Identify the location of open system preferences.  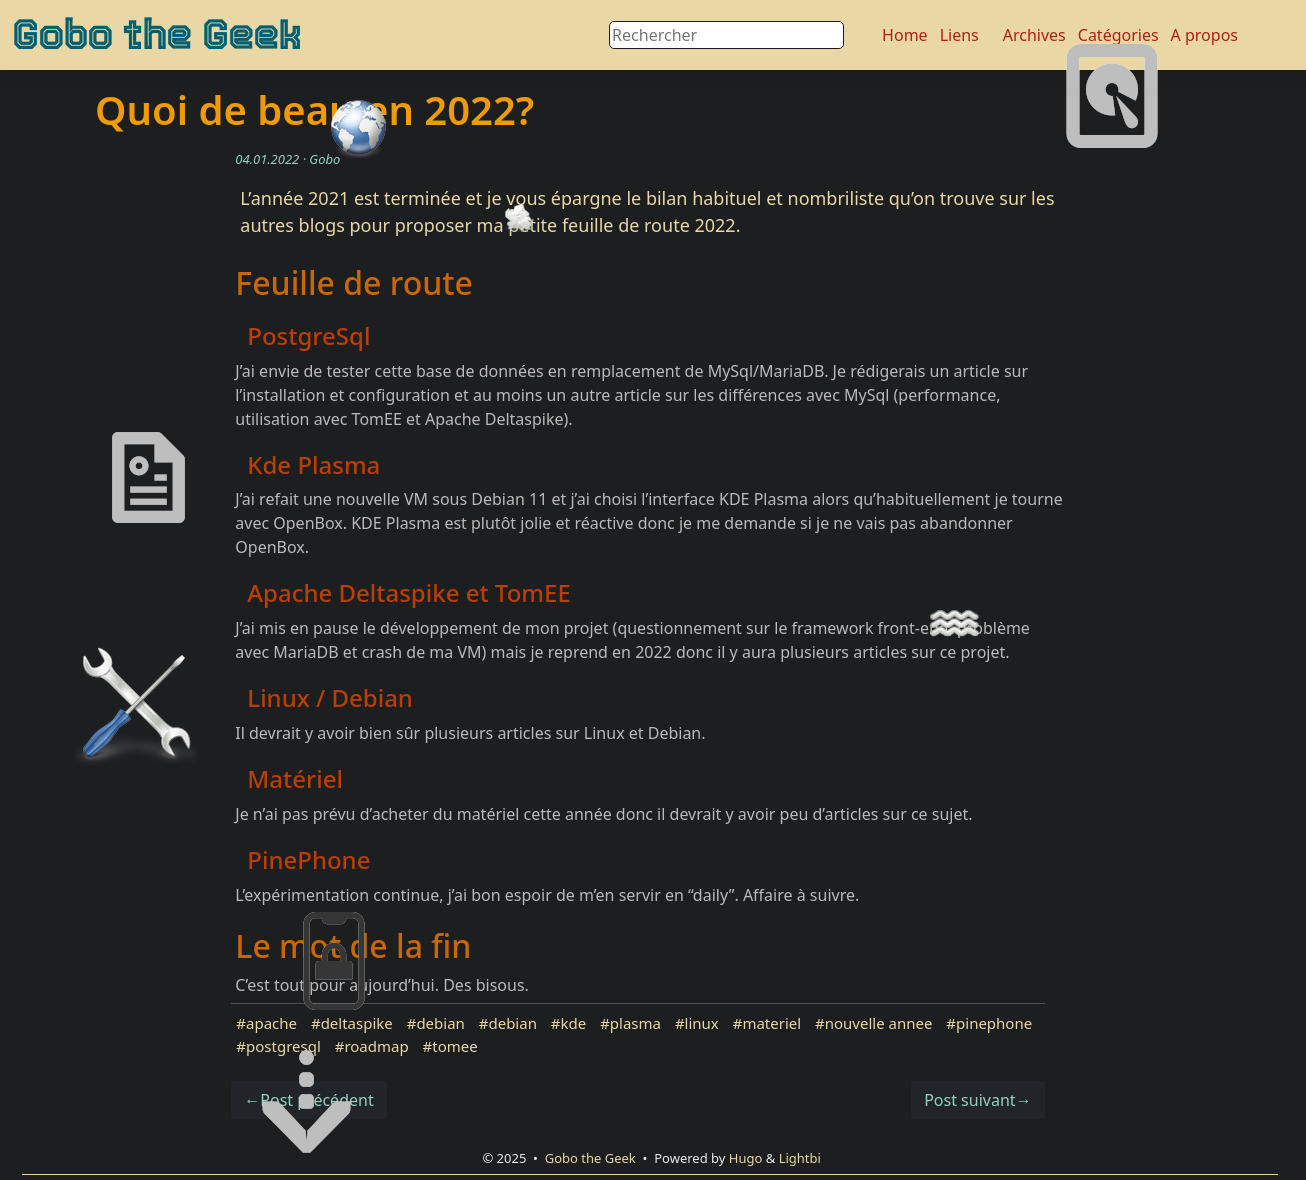
(136, 705).